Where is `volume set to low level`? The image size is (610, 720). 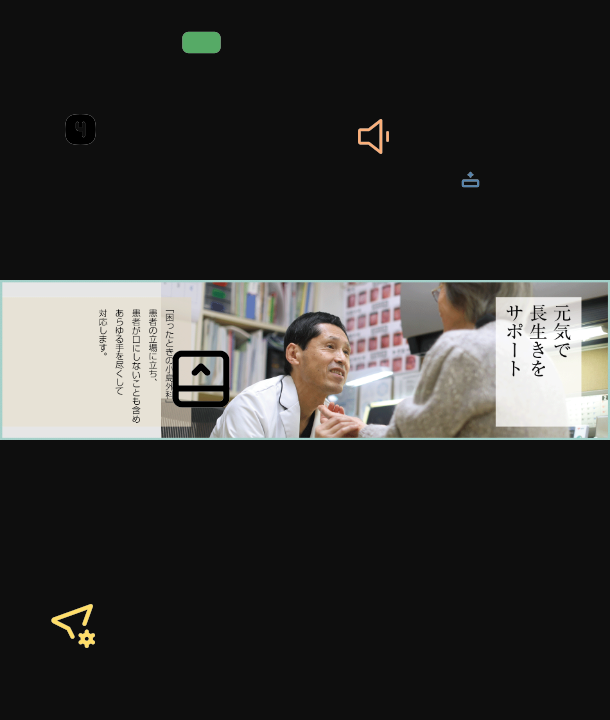
volume set to low level is located at coordinates (375, 136).